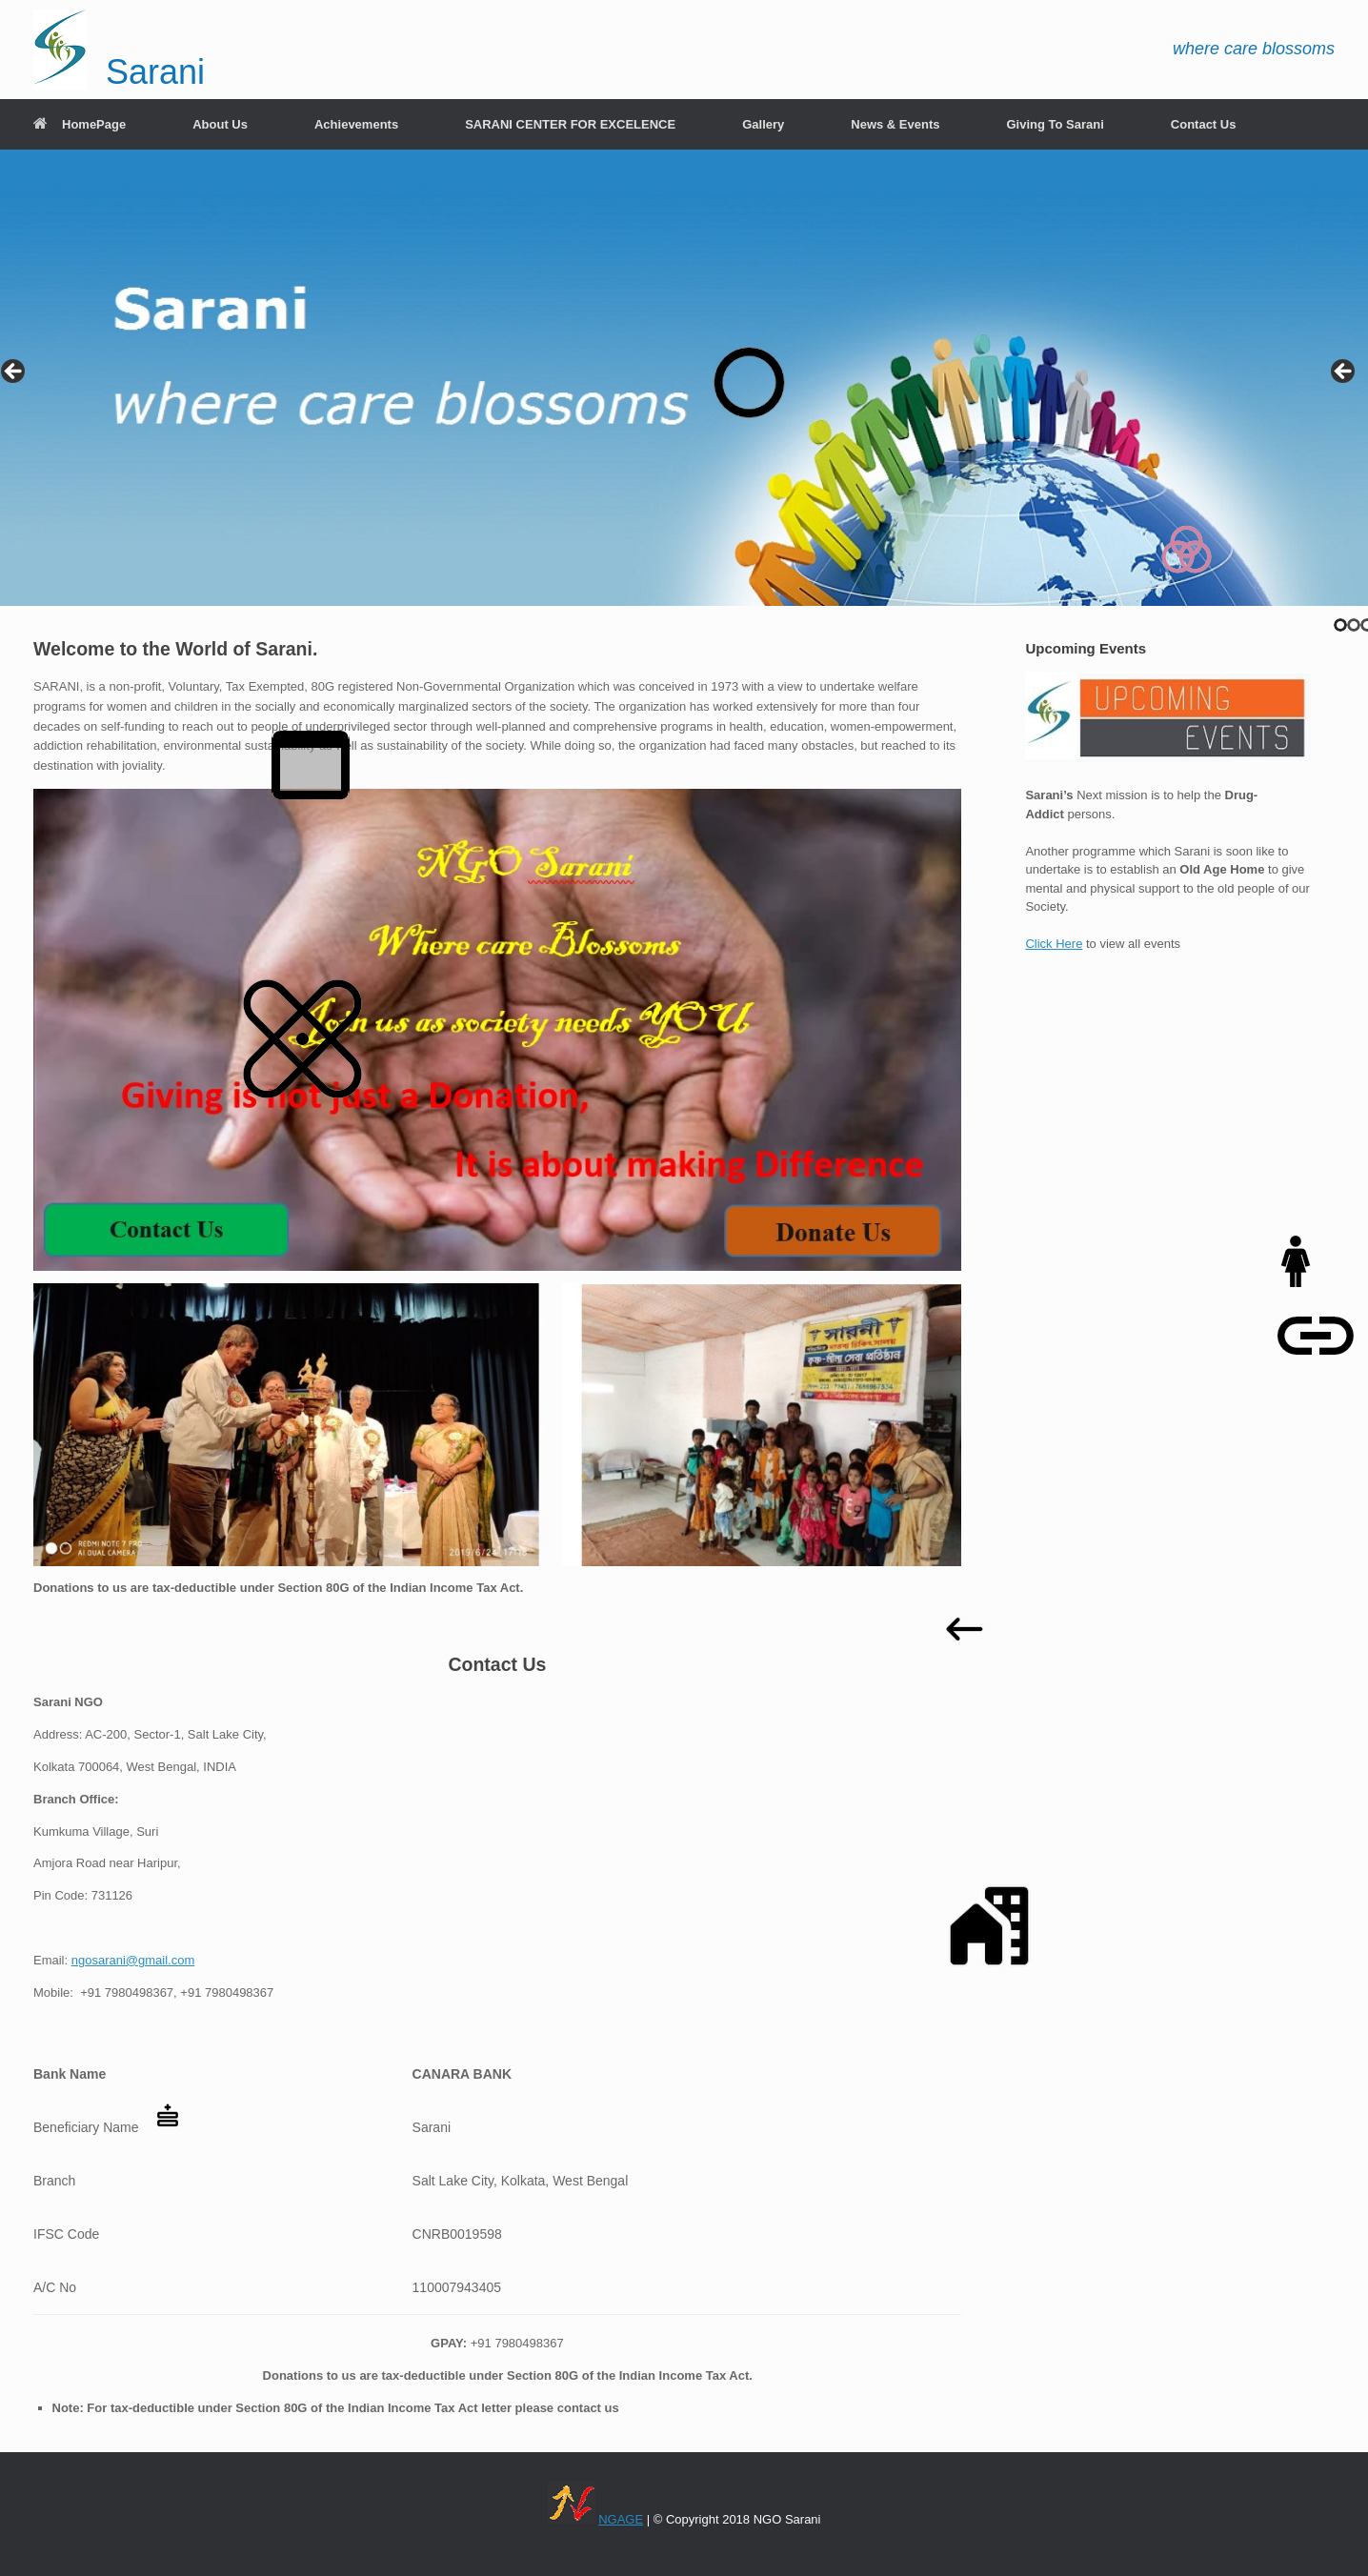  What do you see at coordinates (302, 1038) in the screenshot?
I see `access health or first aid settings` at bounding box center [302, 1038].